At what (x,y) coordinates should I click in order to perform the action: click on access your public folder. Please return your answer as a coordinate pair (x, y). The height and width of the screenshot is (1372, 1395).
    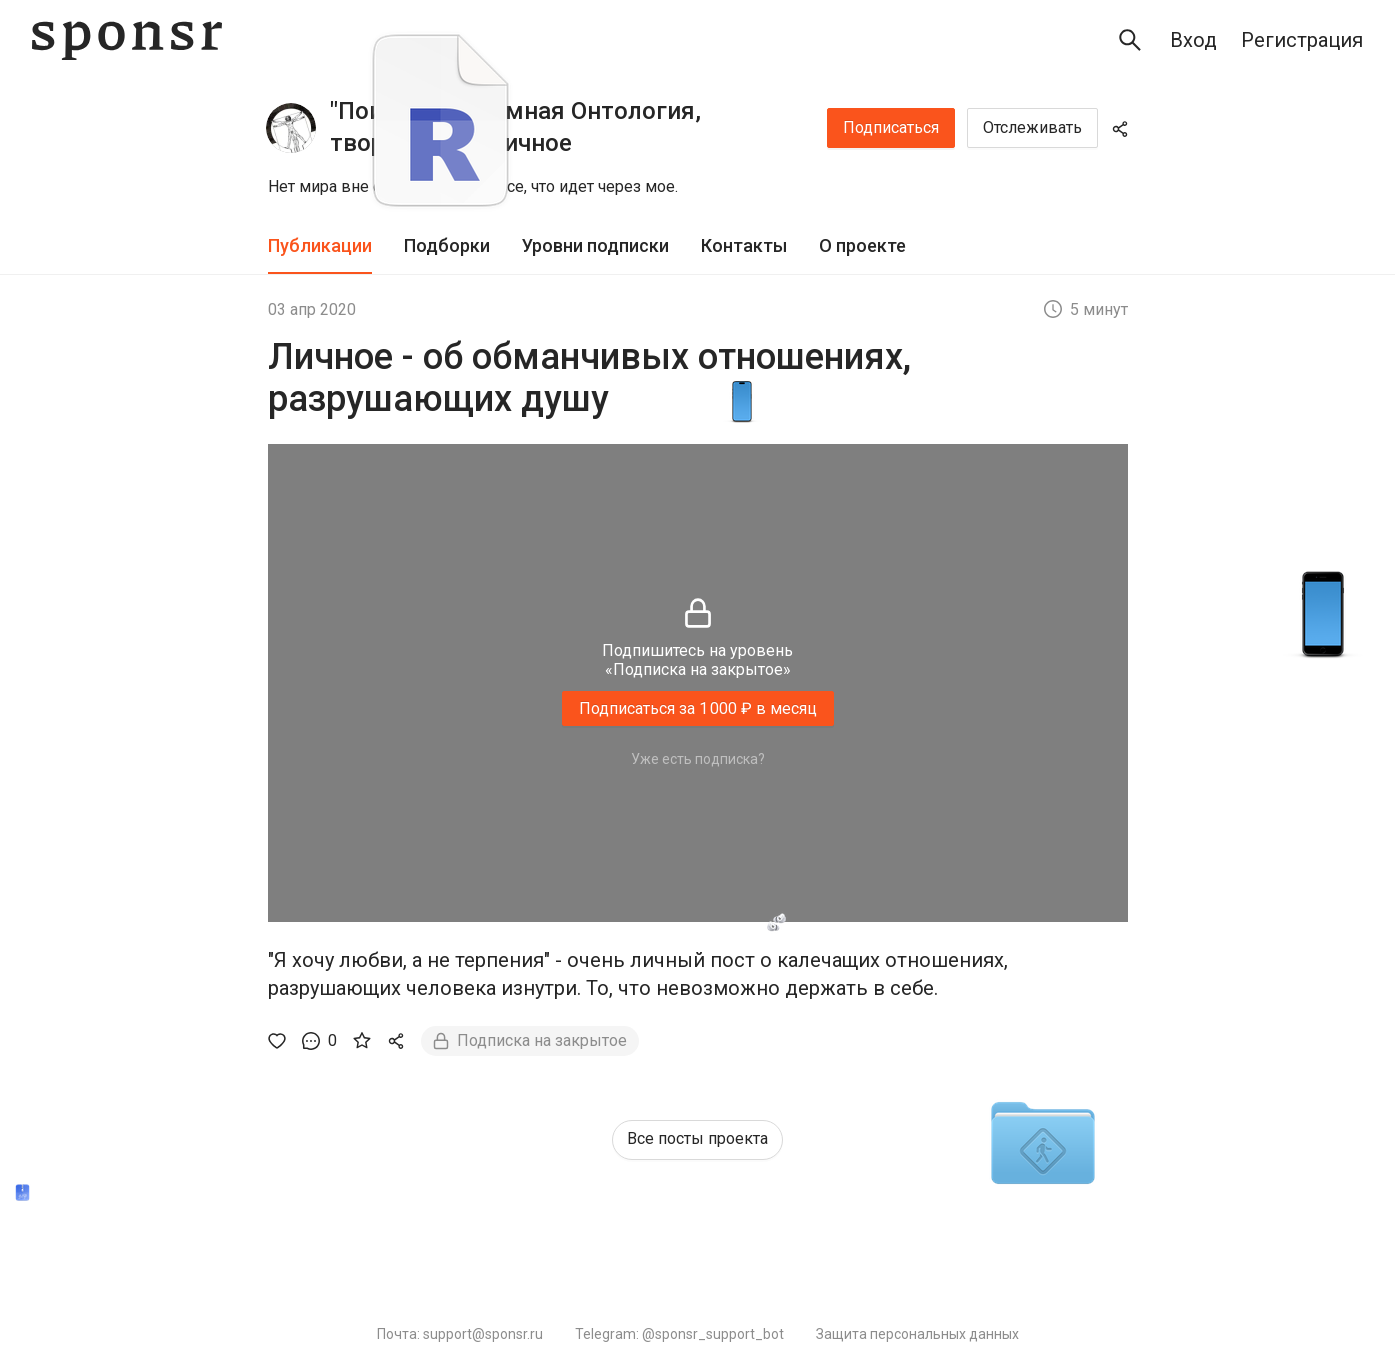
    Looking at the image, I should click on (1043, 1143).